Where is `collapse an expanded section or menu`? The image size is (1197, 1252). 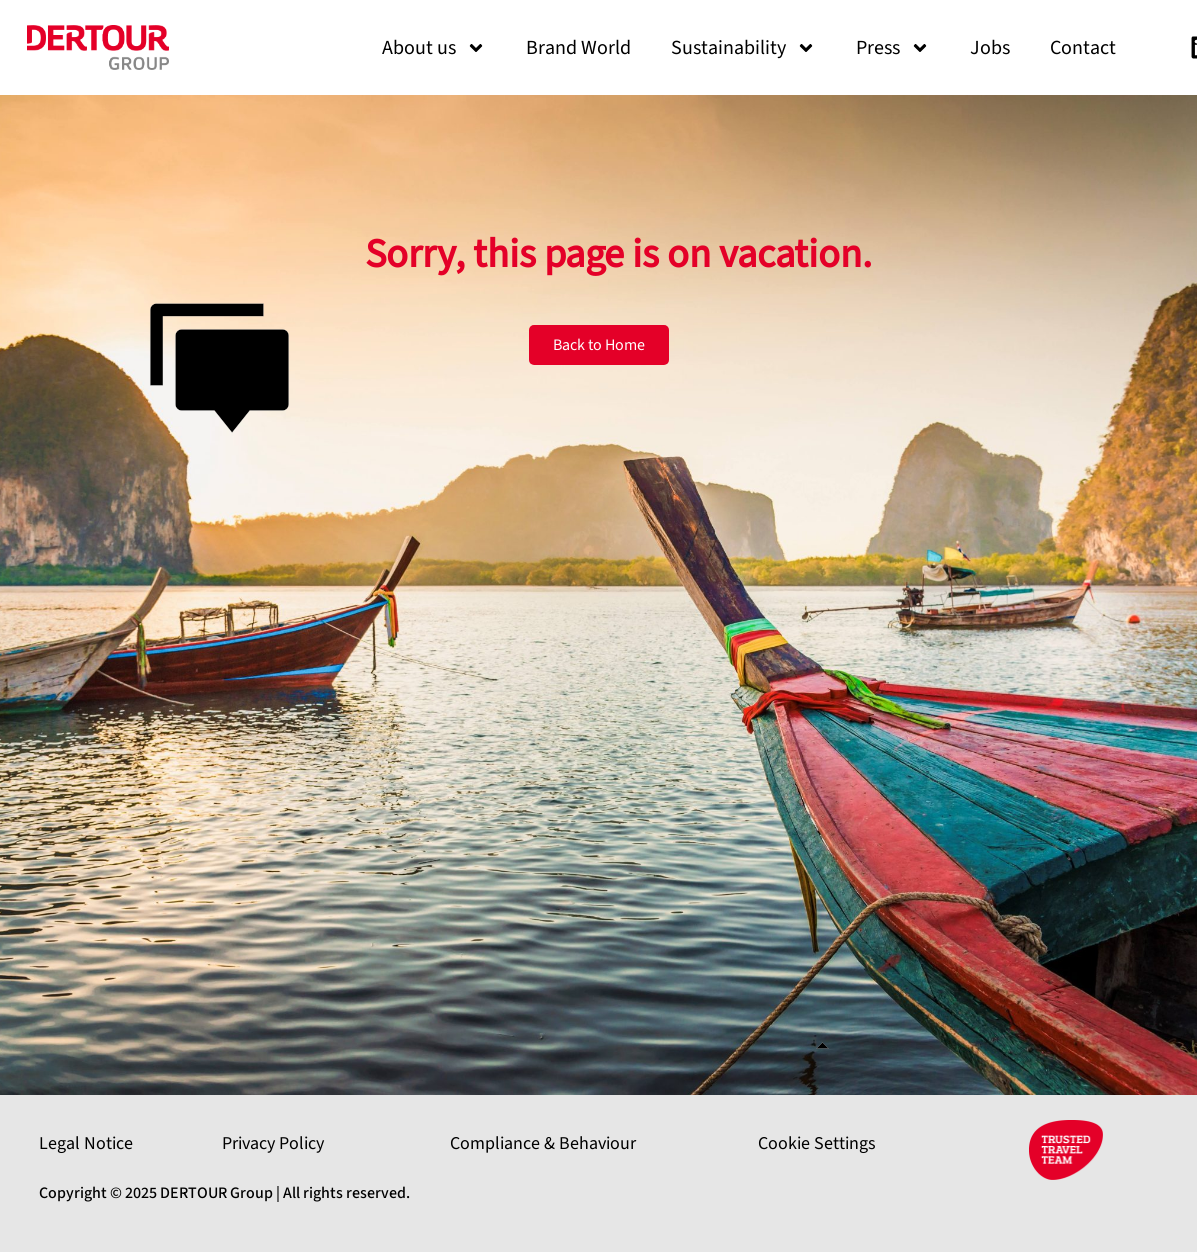 collapse an expanded section or menu is located at coordinates (822, 1046).